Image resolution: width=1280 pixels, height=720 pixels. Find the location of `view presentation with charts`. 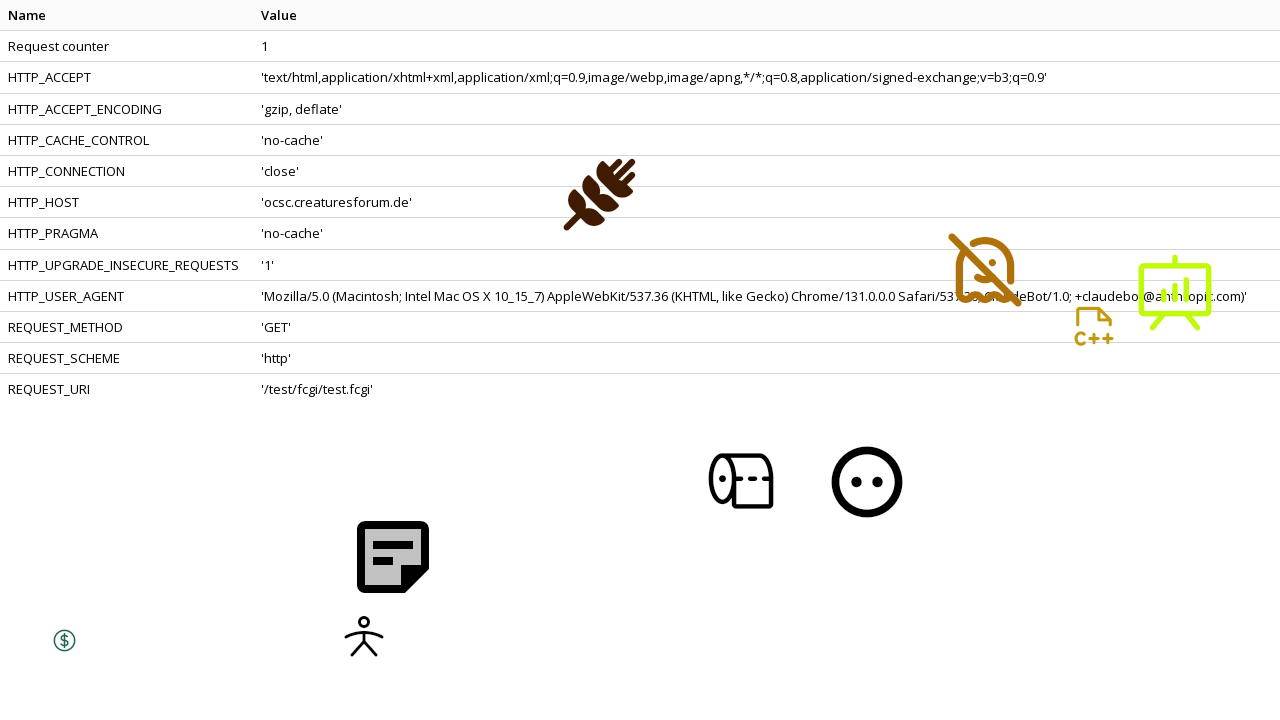

view presentation with charts is located at coordinates (1175, 294).